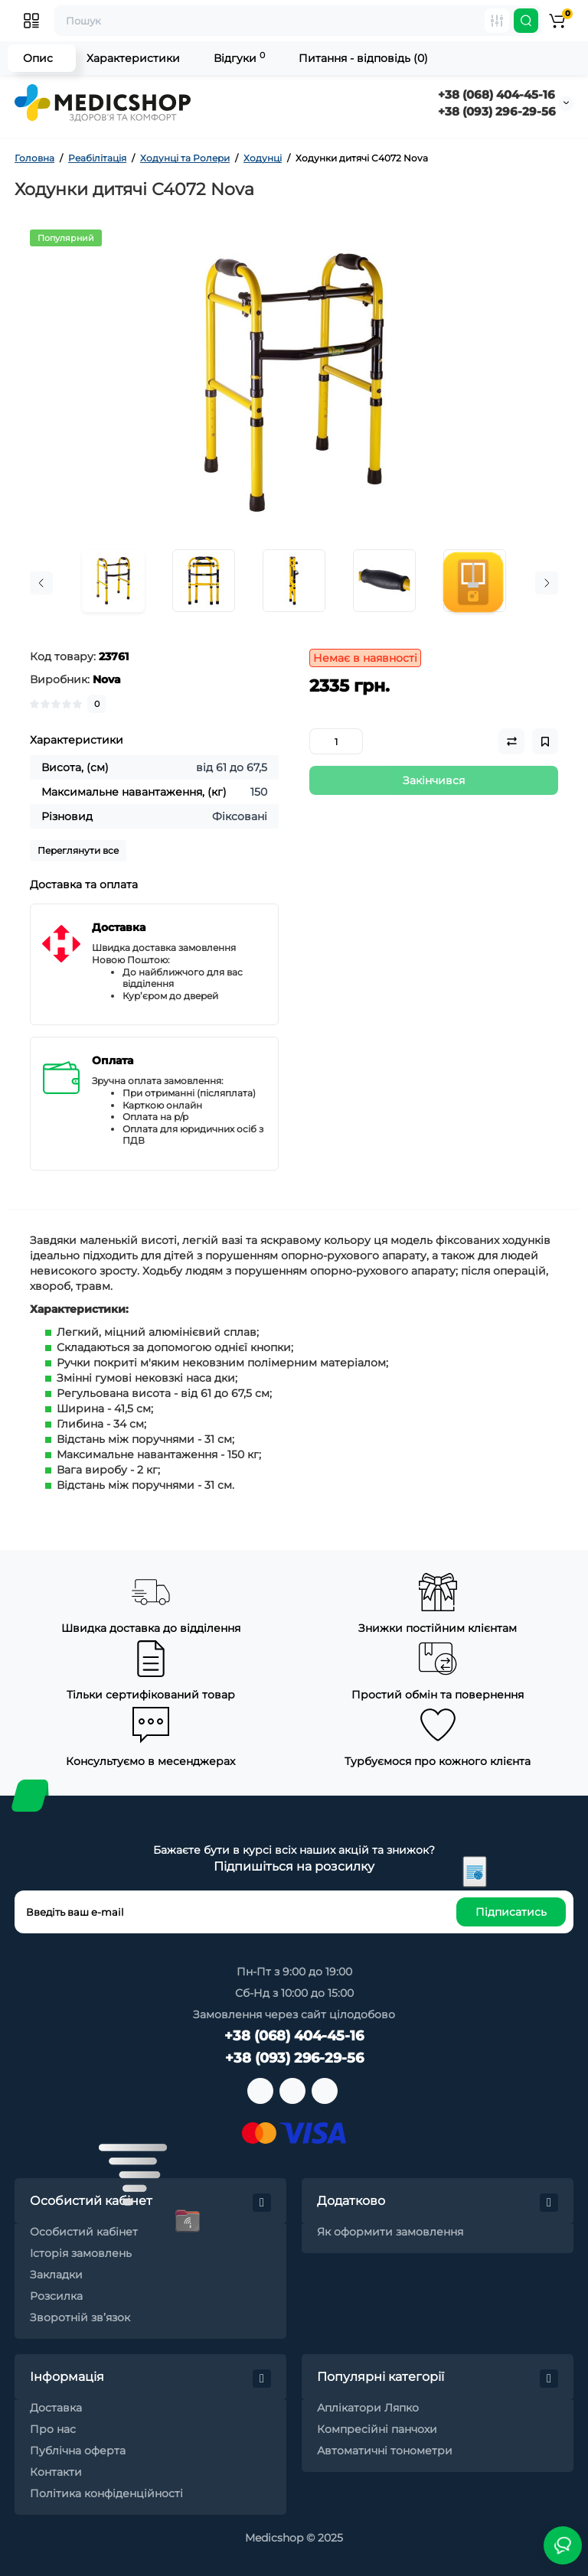 The width and height of the screenshot is (588, 2576). I want to click on a web template or HTML document file, so click(475, 1872).